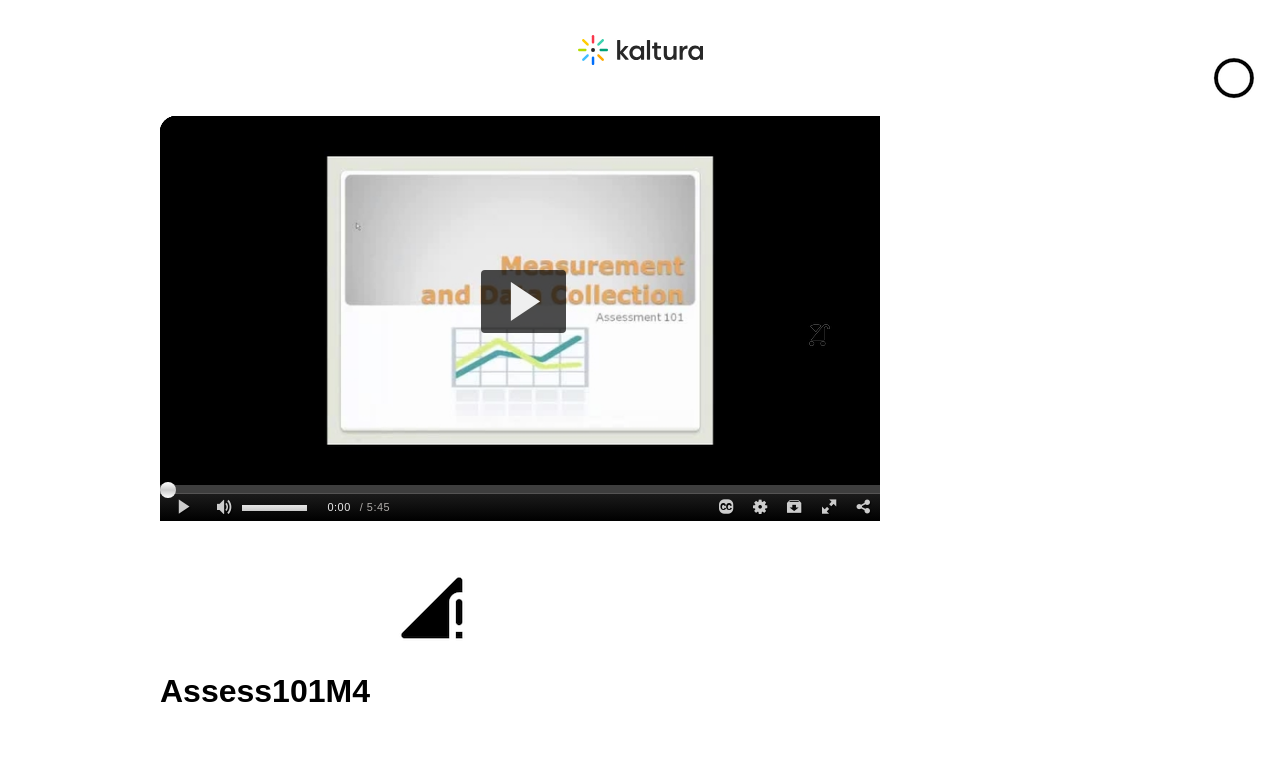 The image size is (1280, 758). Describe the element at coordinates (818, 334) in the screenshot. I see `indicates stroller-friendly or family amenities available` at that location.